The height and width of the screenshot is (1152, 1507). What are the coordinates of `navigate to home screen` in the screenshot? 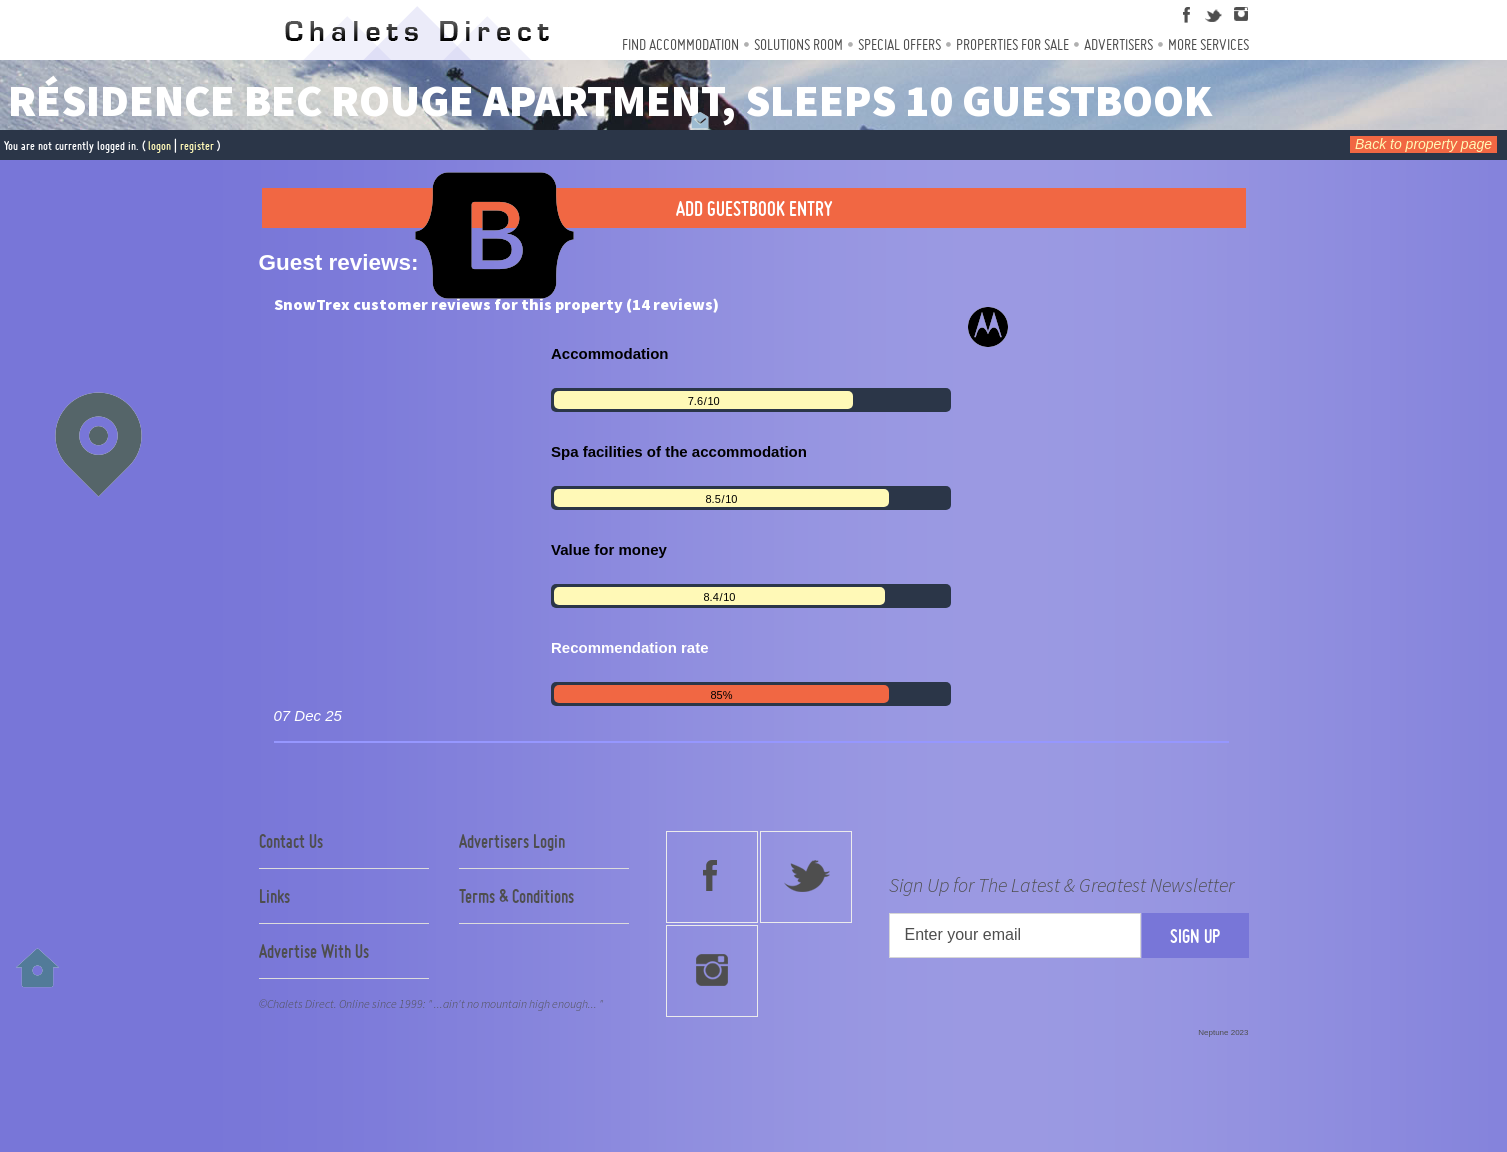 It's located at (37, 969).